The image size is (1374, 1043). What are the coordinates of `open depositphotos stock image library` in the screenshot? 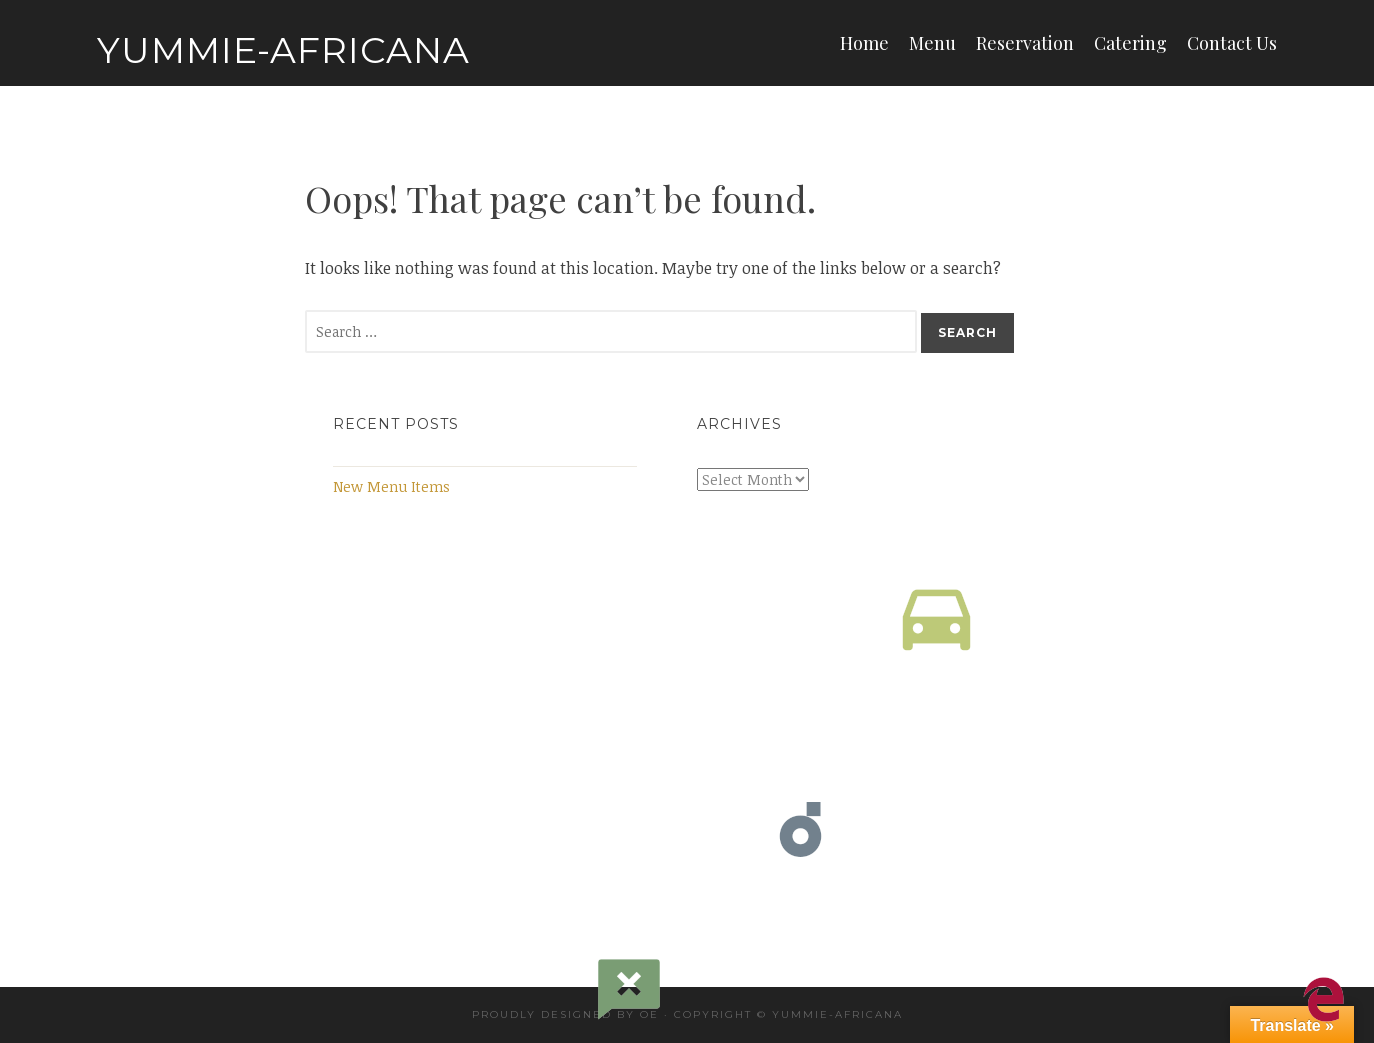 It's located at (800, 829).